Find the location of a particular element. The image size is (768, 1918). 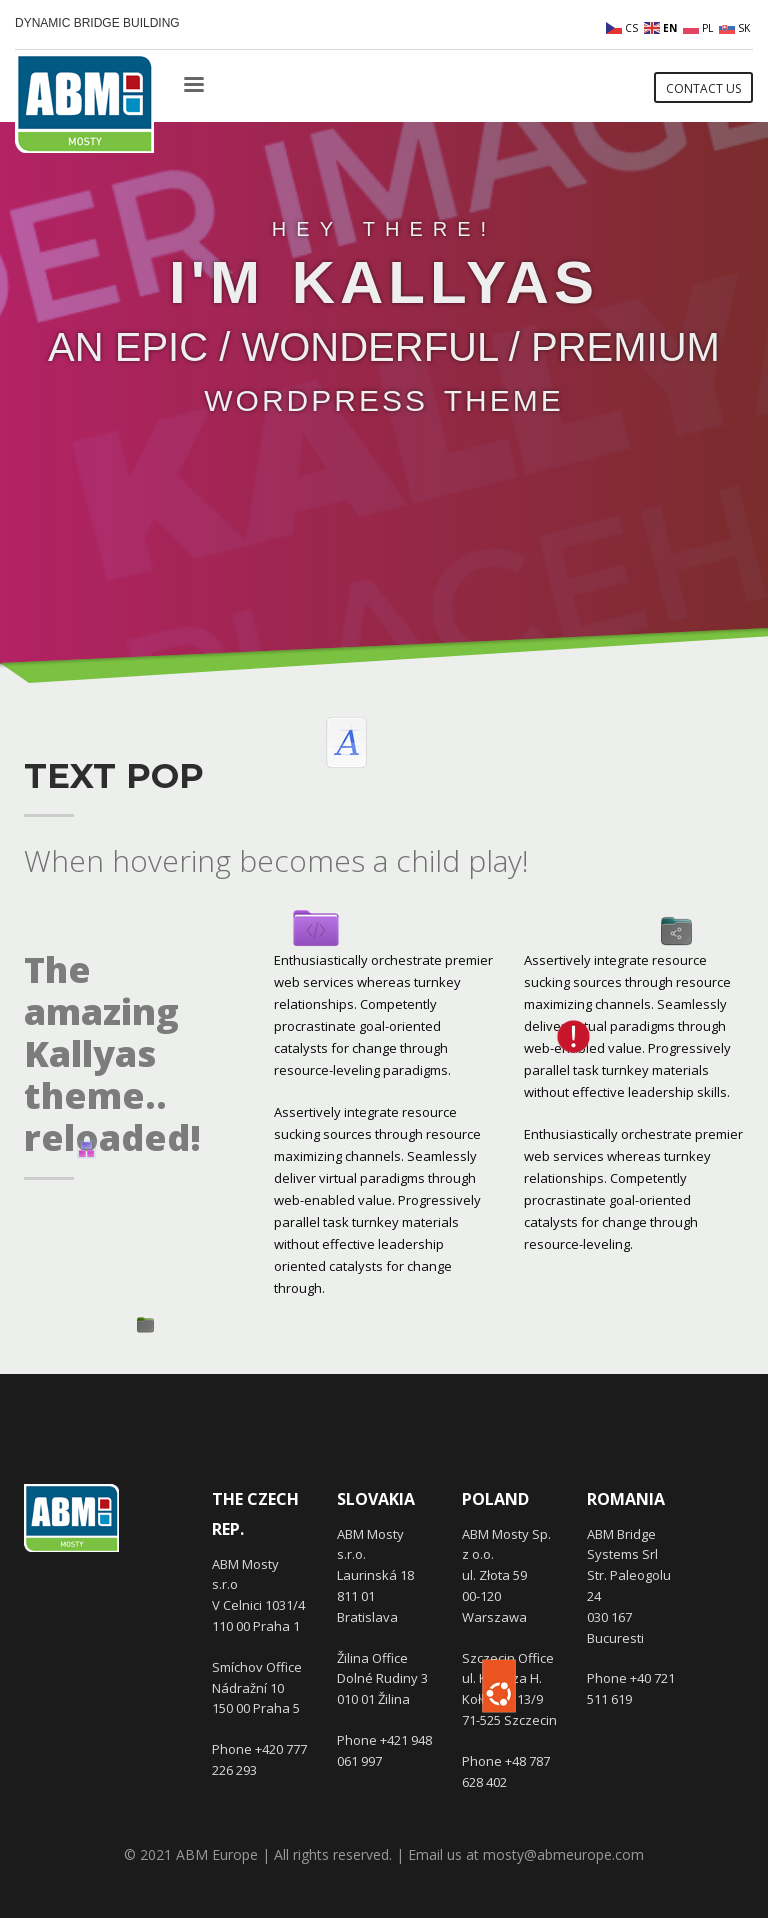

a TrueType font file is located at coordinates (346, 742).